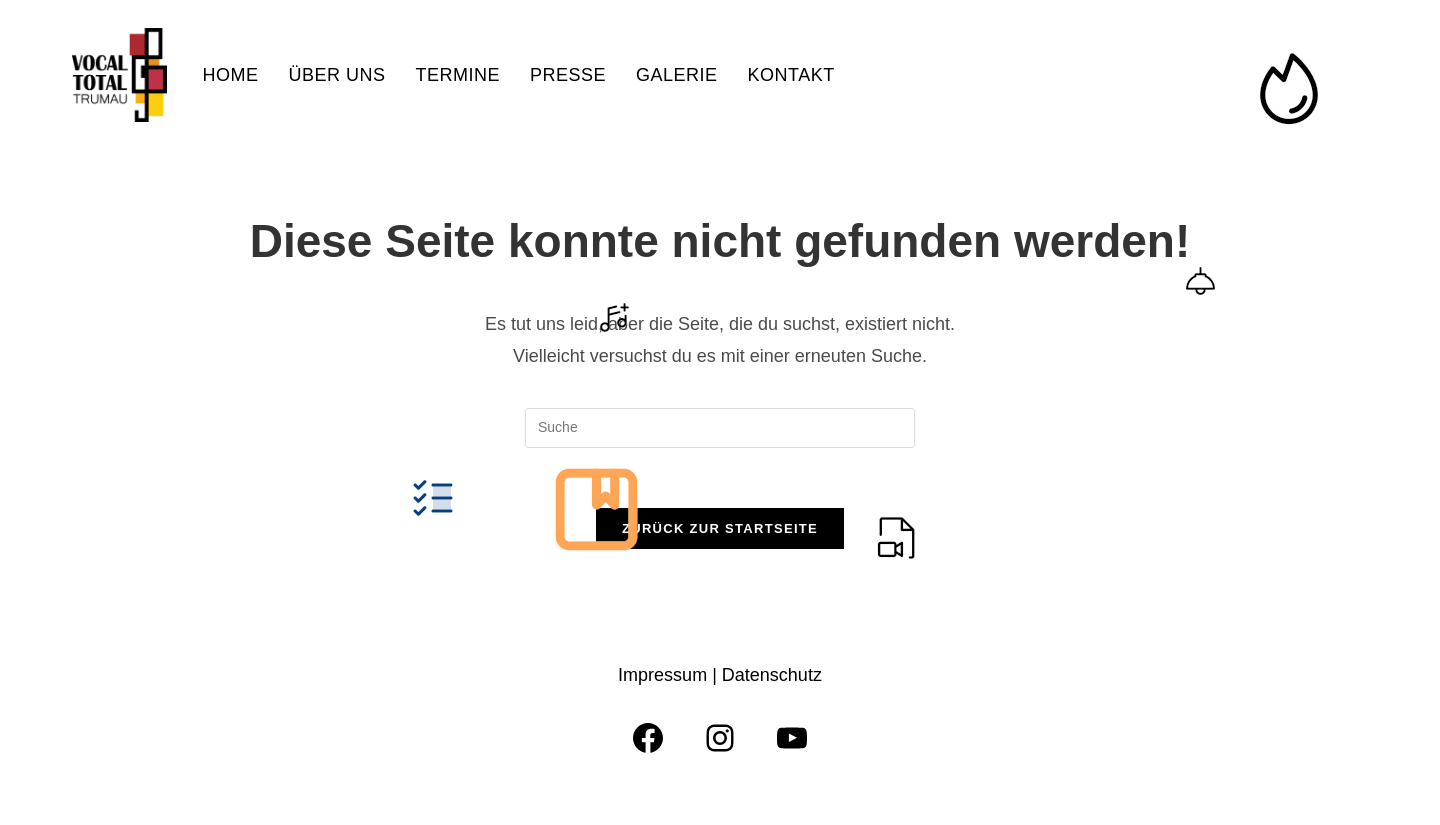  Describe the element at coordinates (615, 318) in the screenshot. I see `add a new song to your library` at that location.